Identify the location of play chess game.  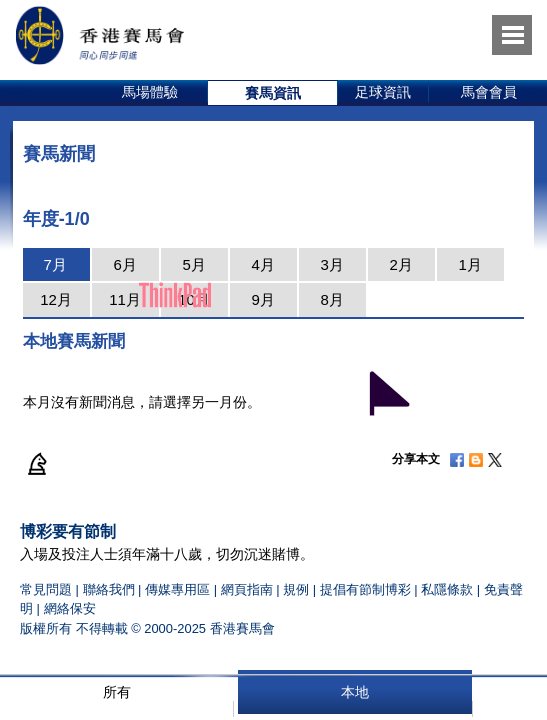
(37, 464).